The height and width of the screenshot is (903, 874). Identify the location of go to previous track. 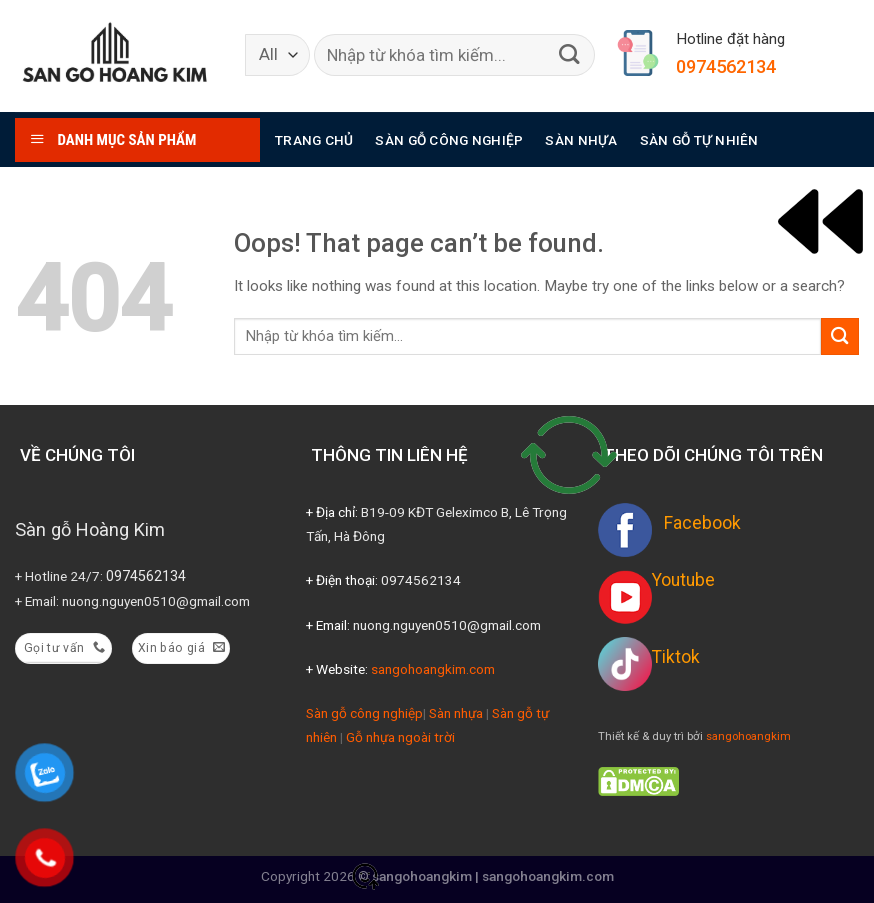
(822, 221).